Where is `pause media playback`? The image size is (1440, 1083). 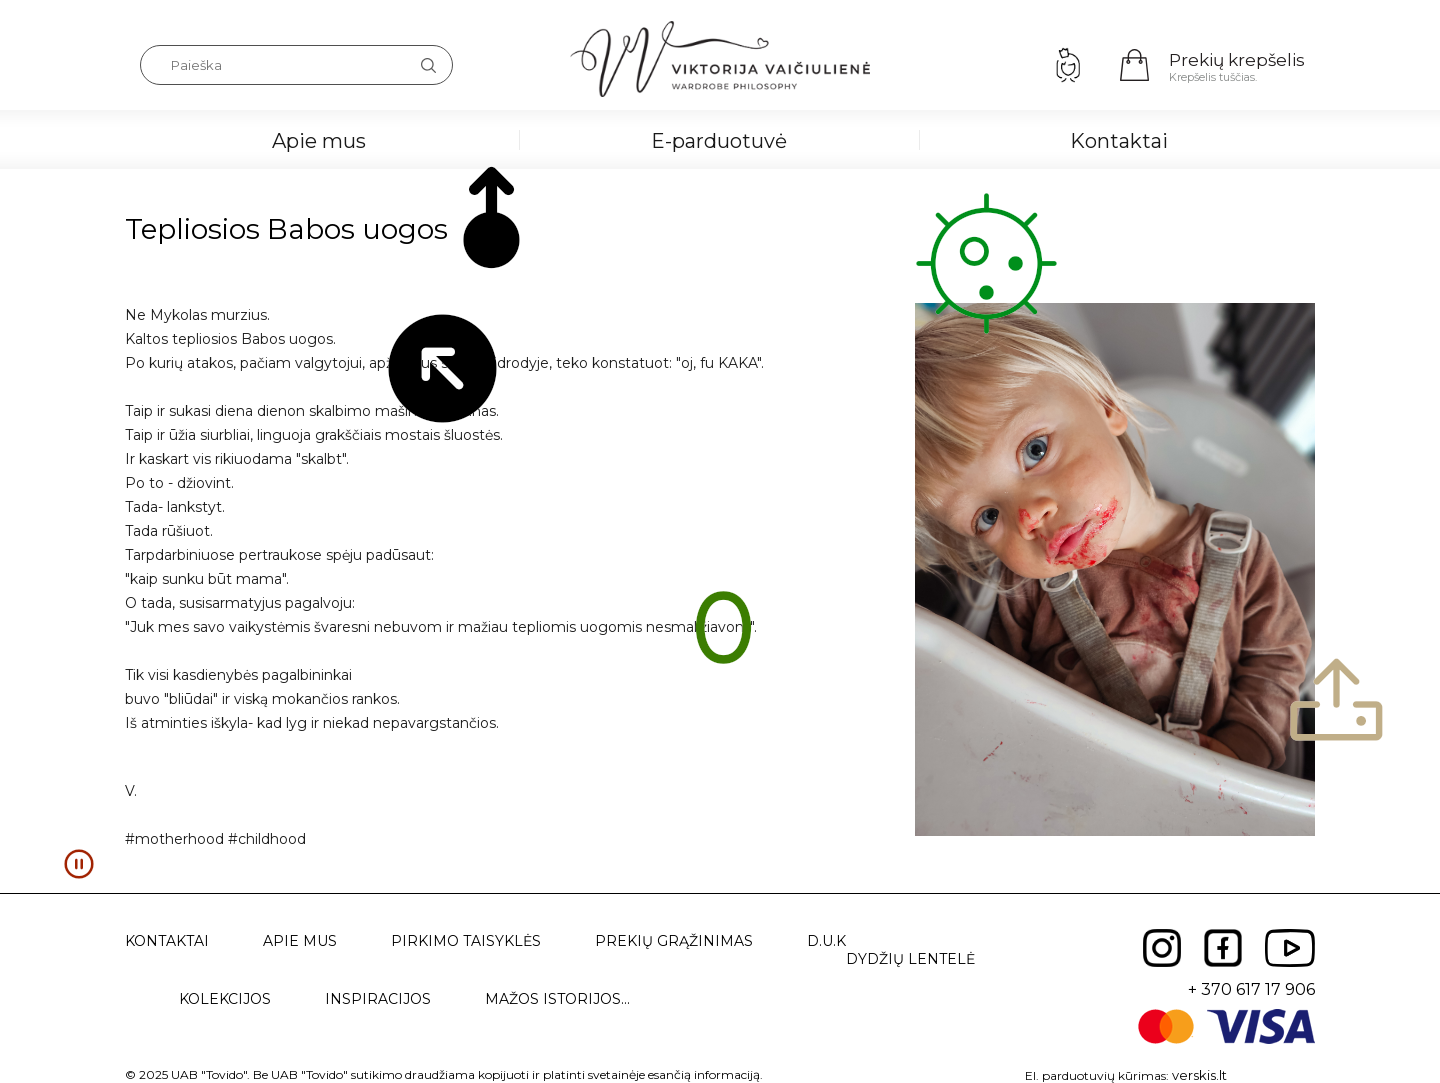
pause media playback is located at coordinates (79, 864).